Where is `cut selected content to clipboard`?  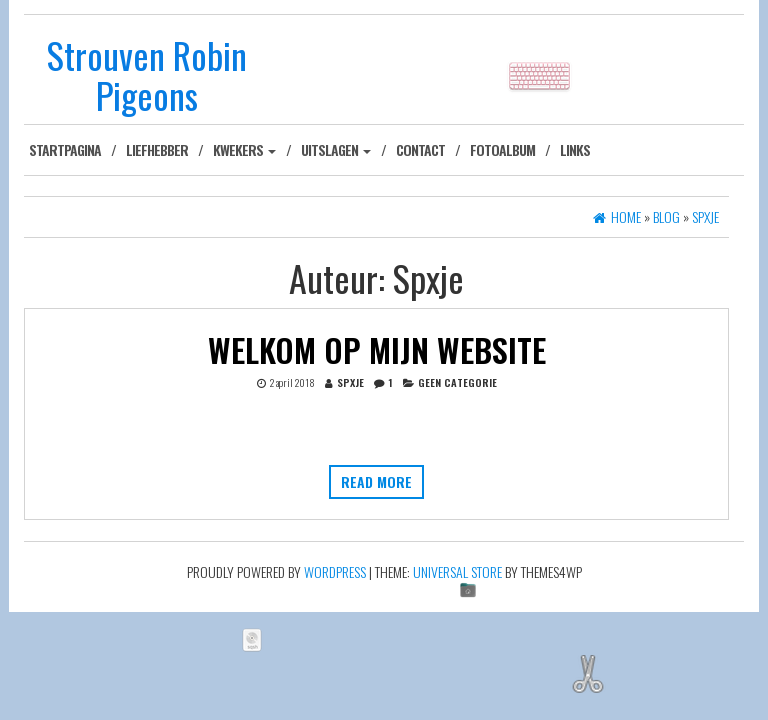
cut selected content to clipboard is located at coordinates (588, 674).